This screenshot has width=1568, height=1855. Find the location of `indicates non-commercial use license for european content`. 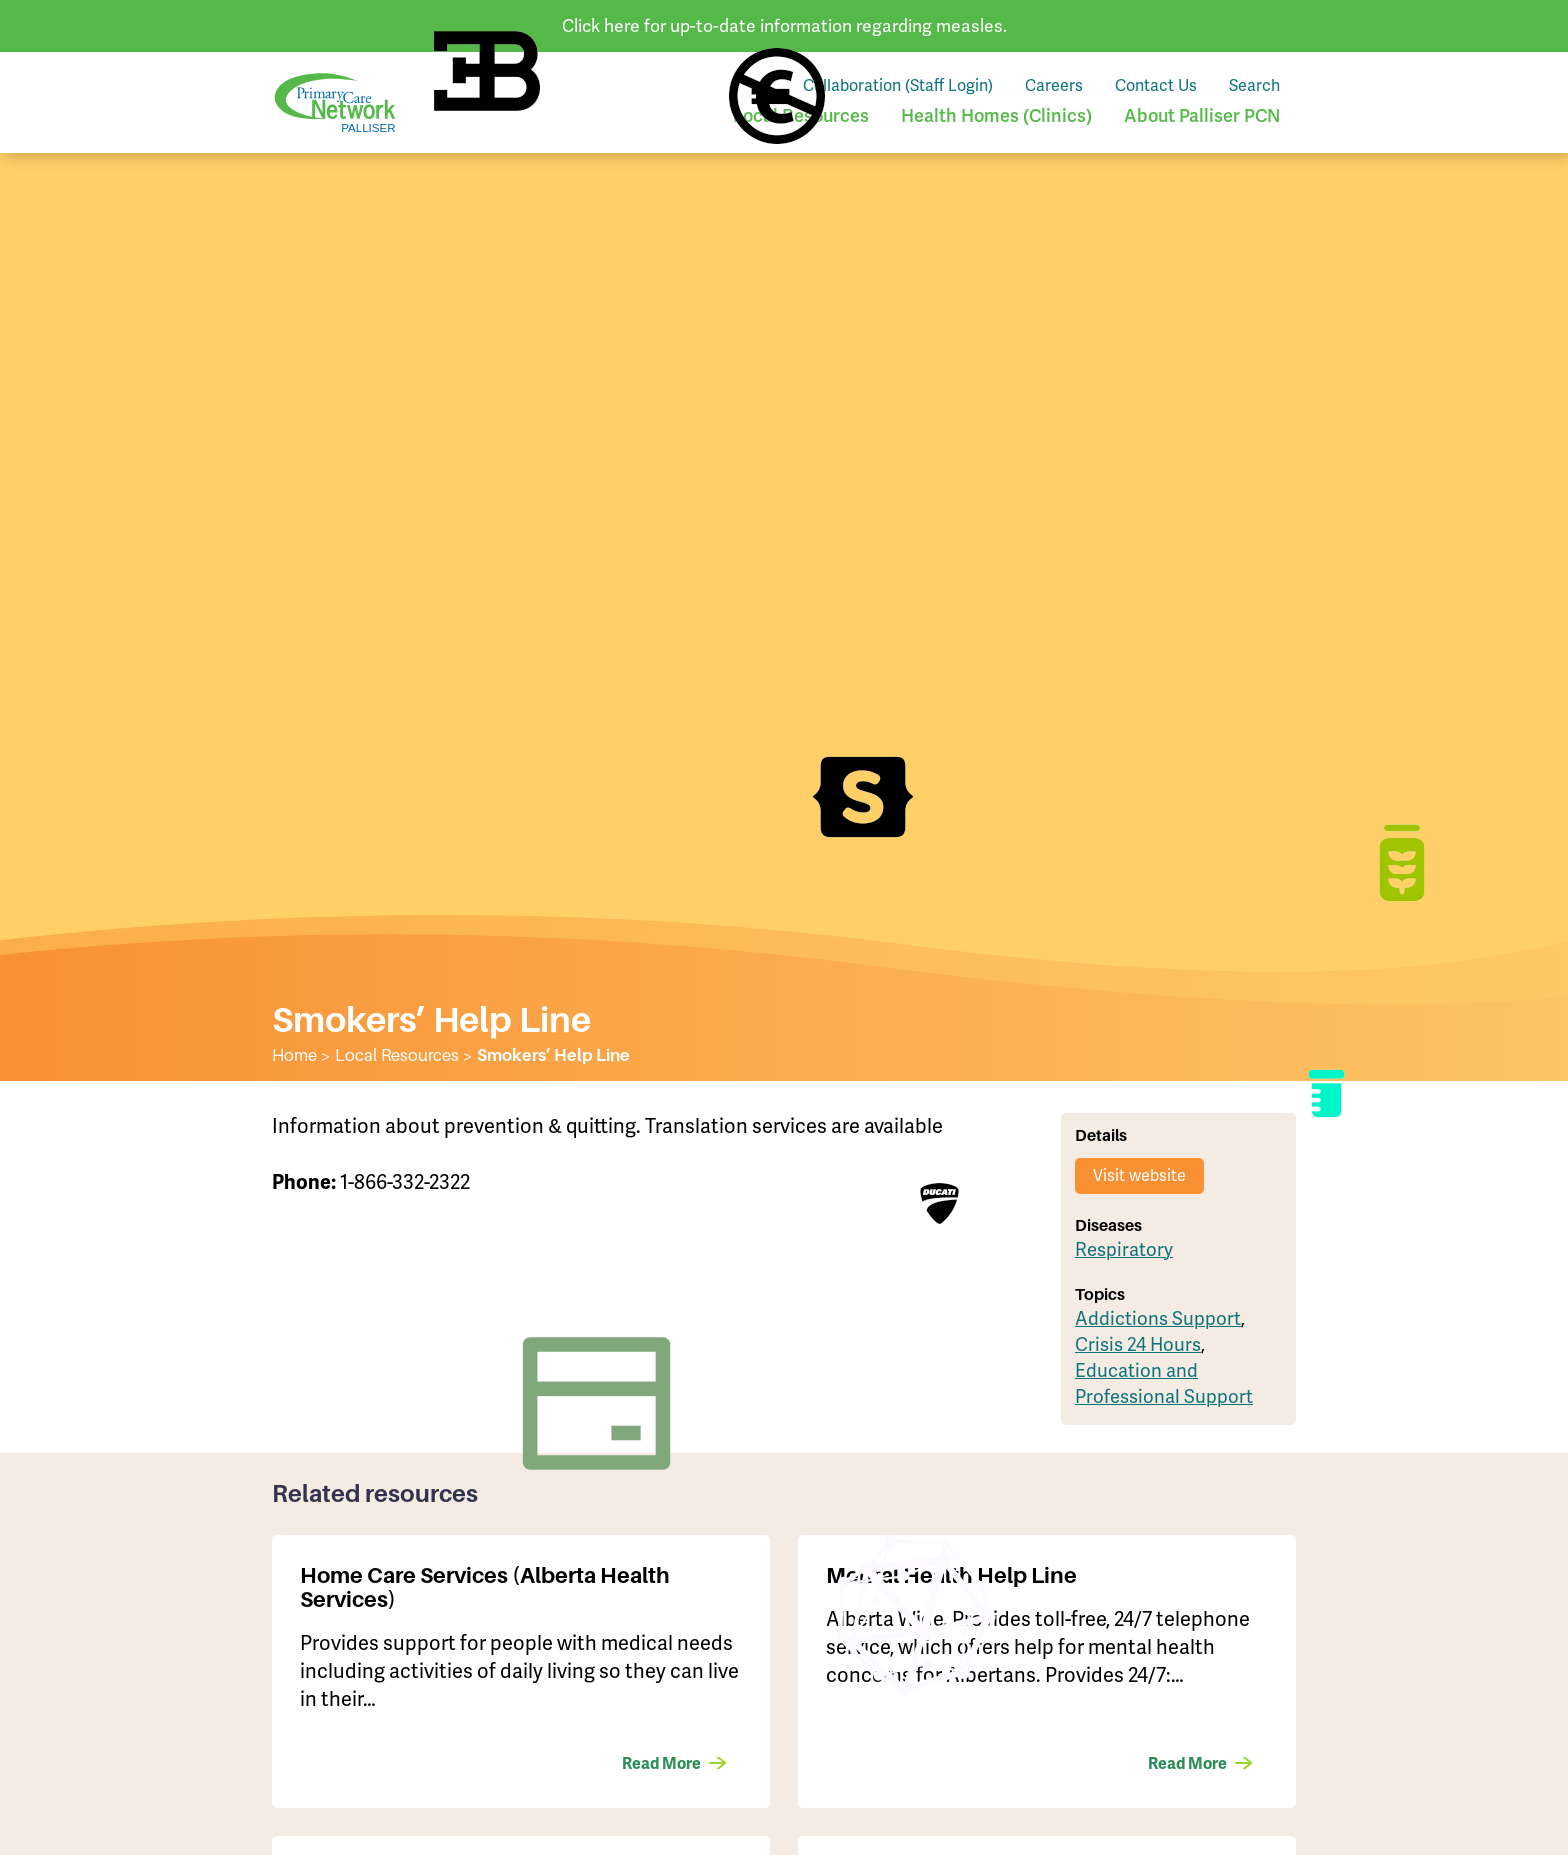

indicates non-commercial use license for european content is located at coordinates (777, 96).